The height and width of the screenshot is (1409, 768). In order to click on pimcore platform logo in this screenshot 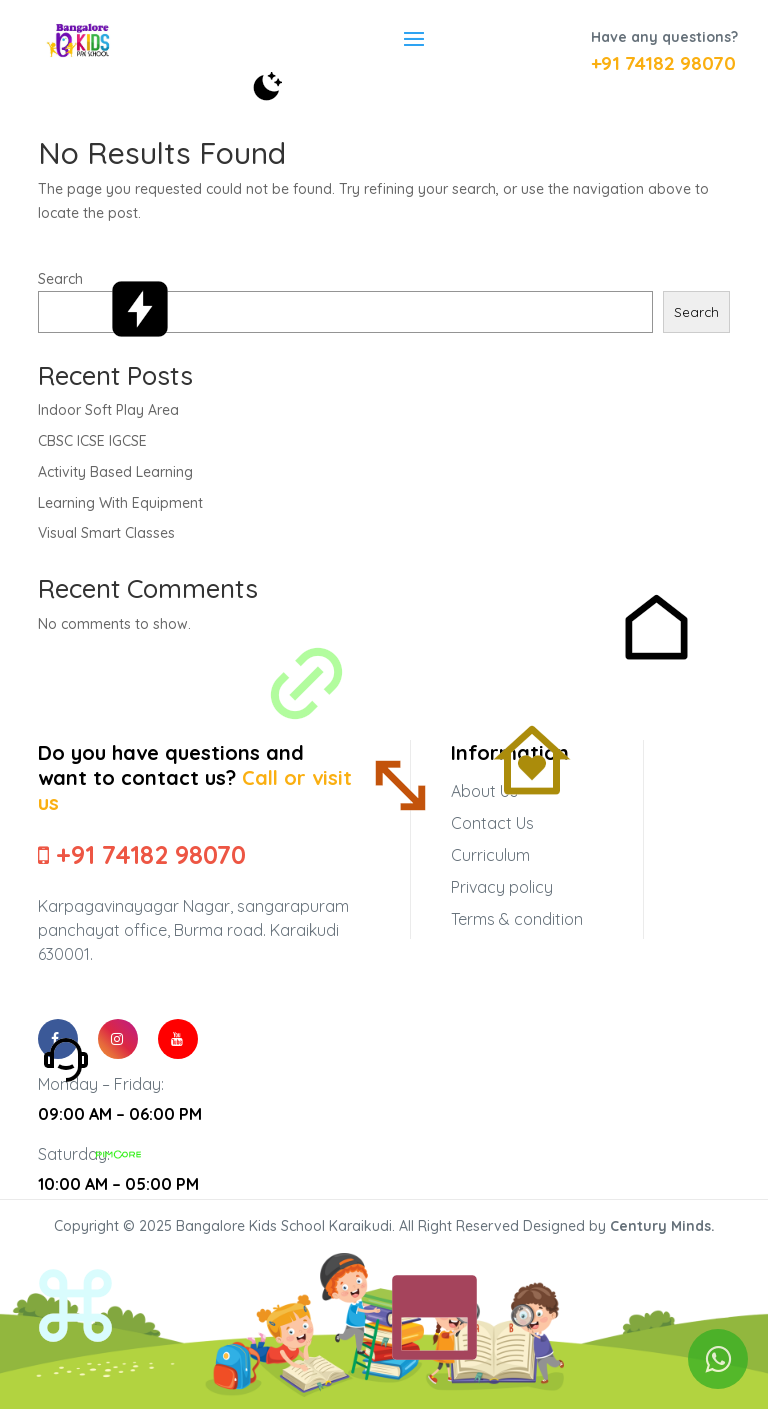, I will do `click(118, 1154)`.